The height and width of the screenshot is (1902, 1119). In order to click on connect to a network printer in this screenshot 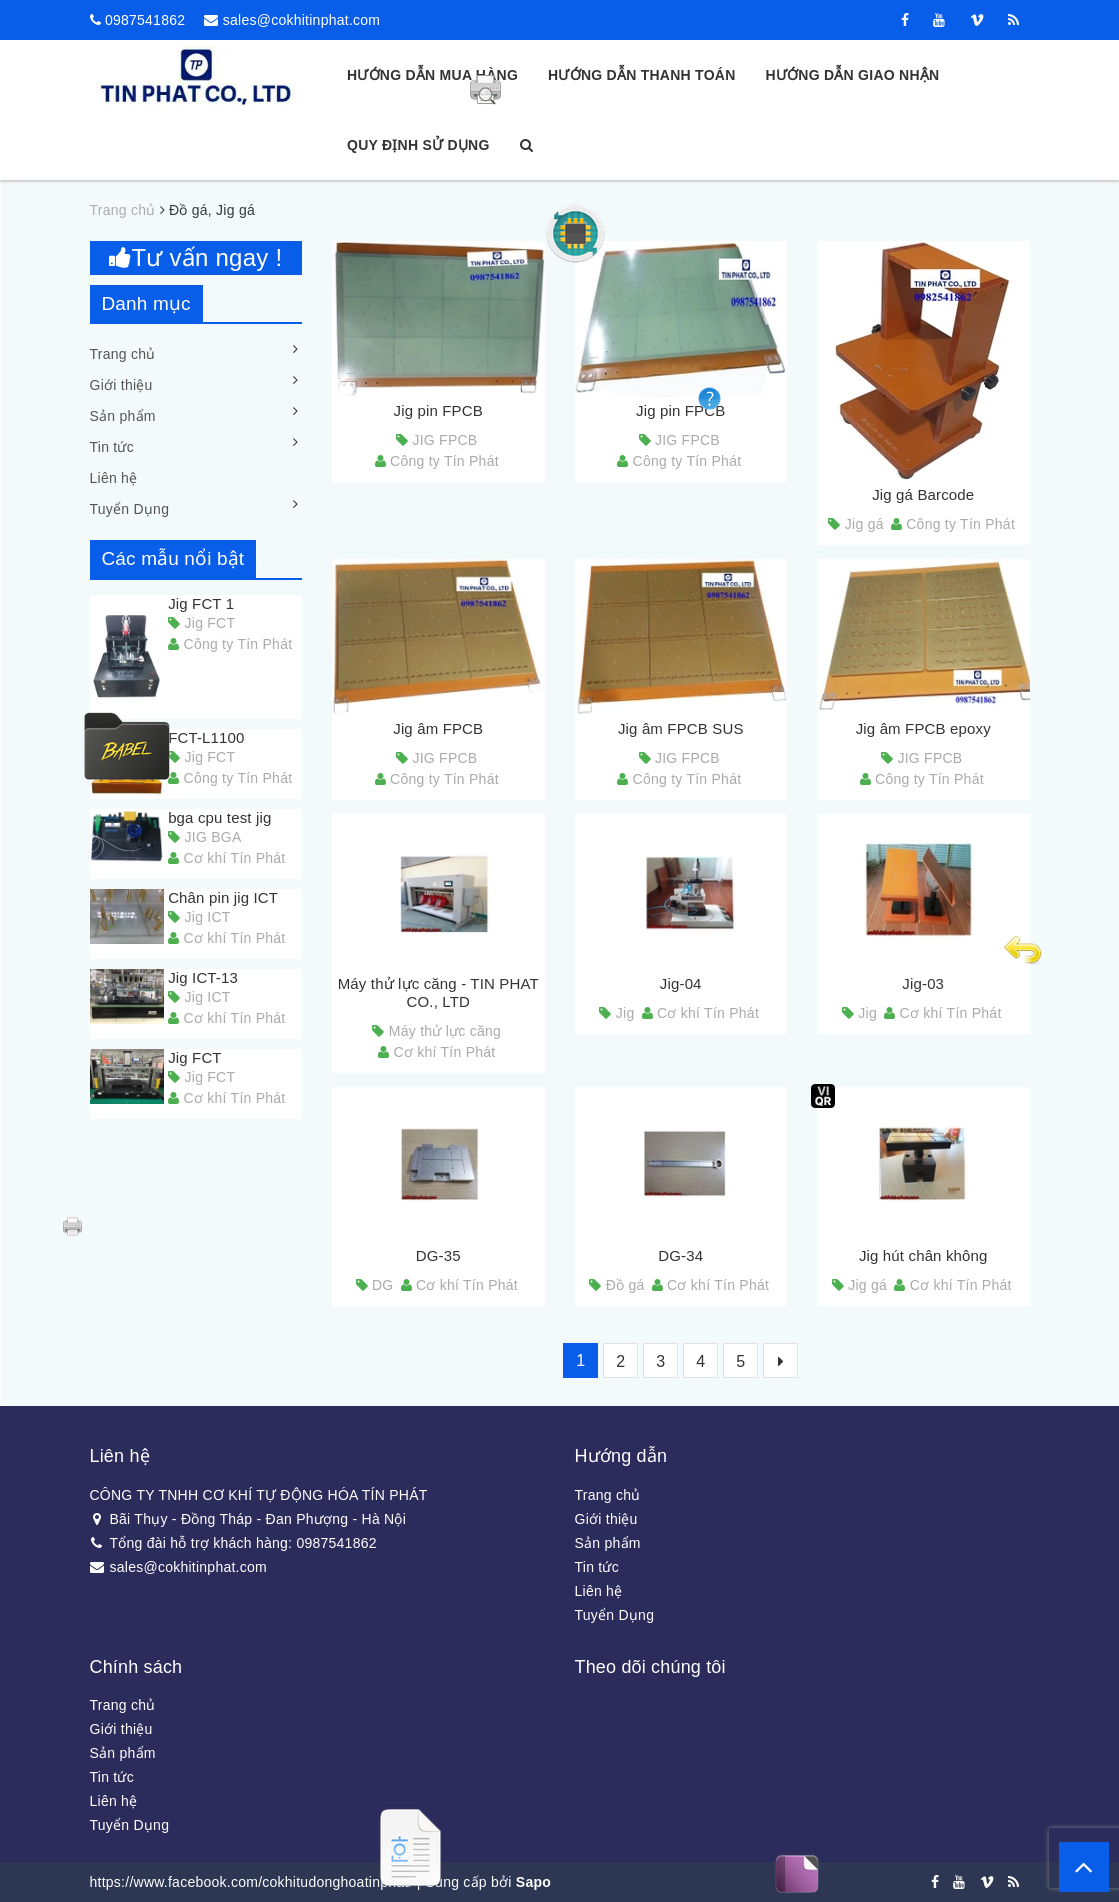, I will do `click(72, 1226)`.